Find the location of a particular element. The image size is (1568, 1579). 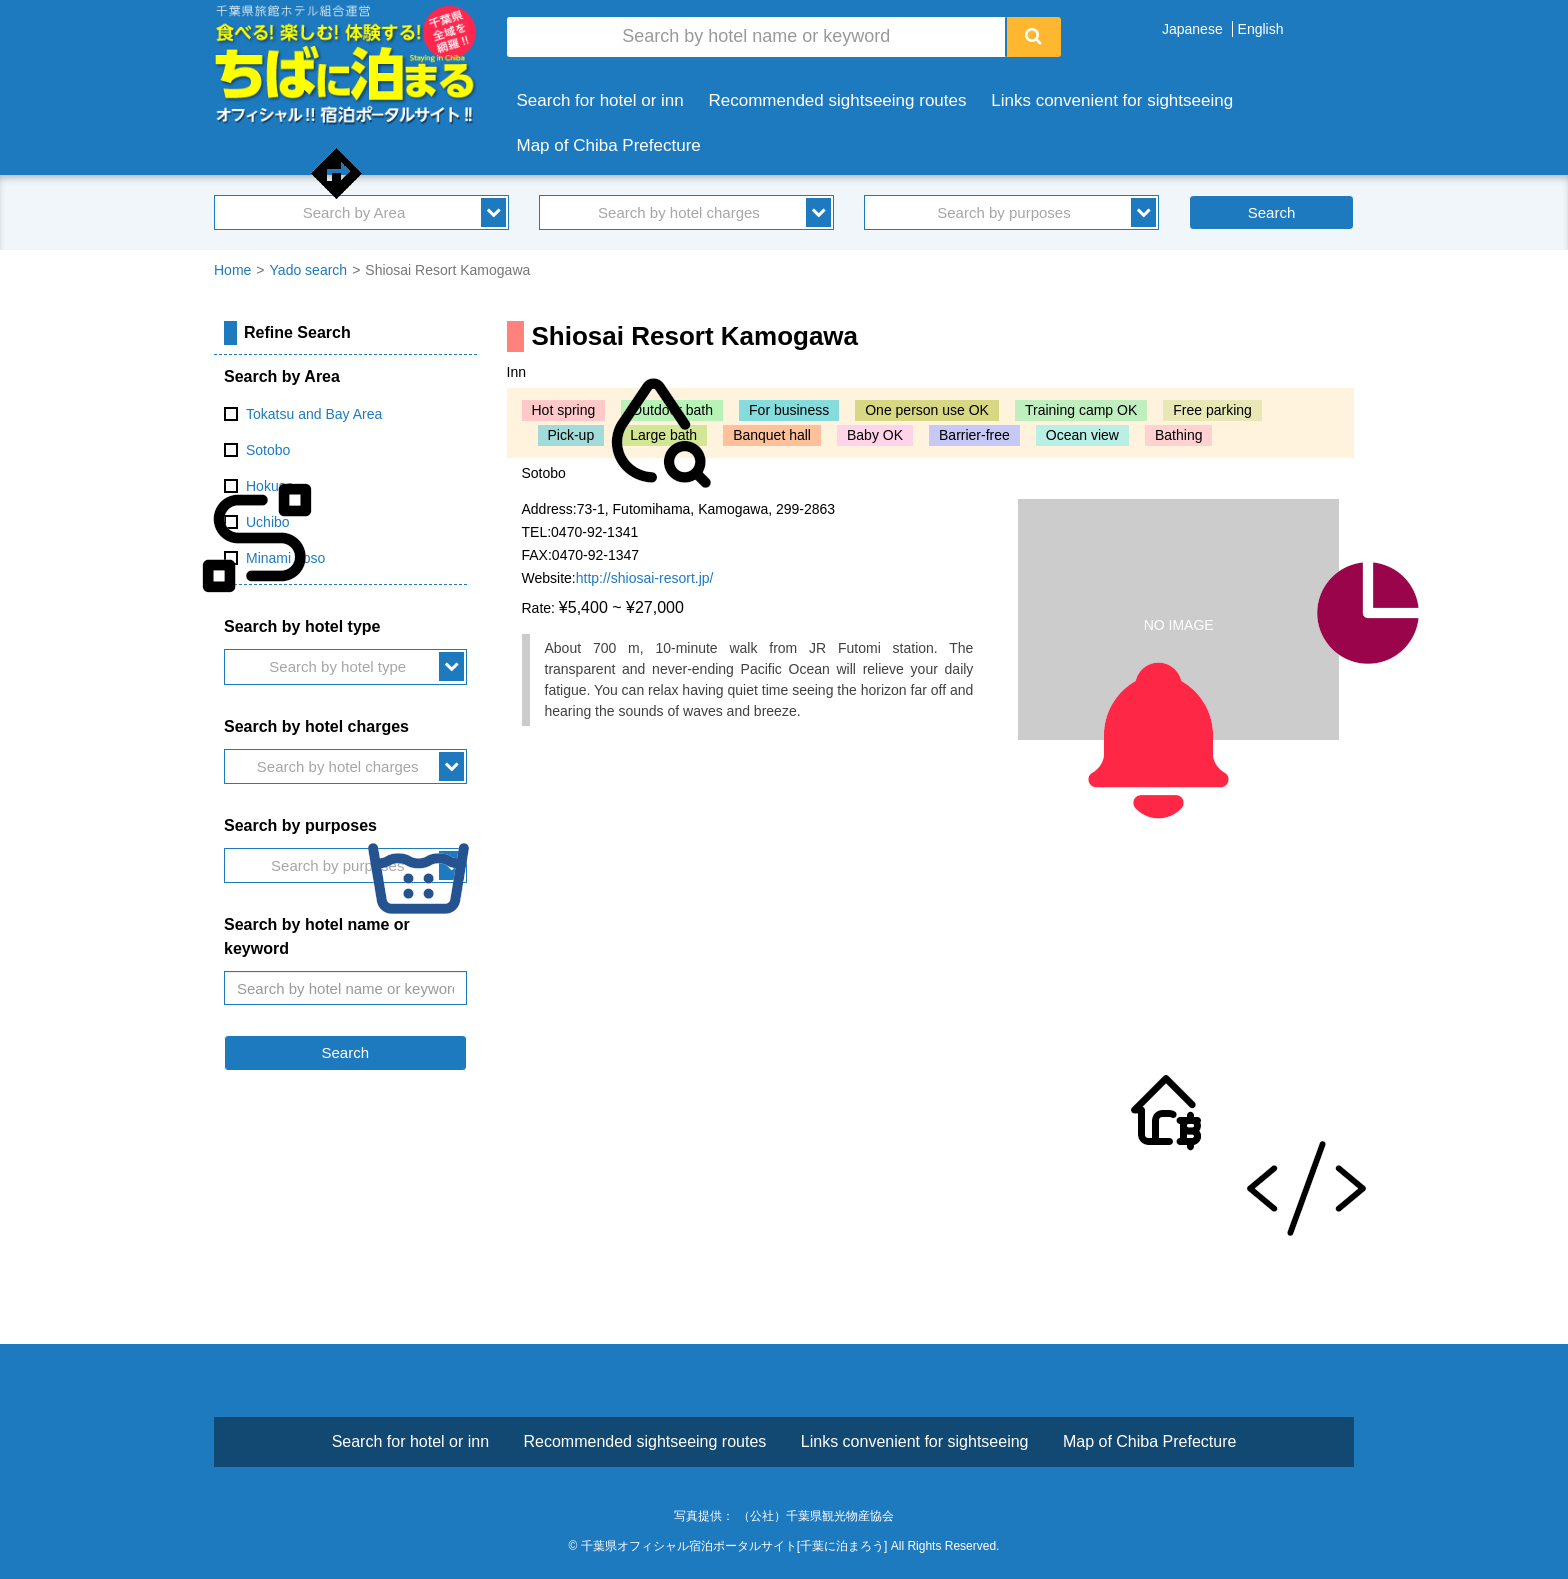

get directions to a destination is located at coordinates (336, 173).